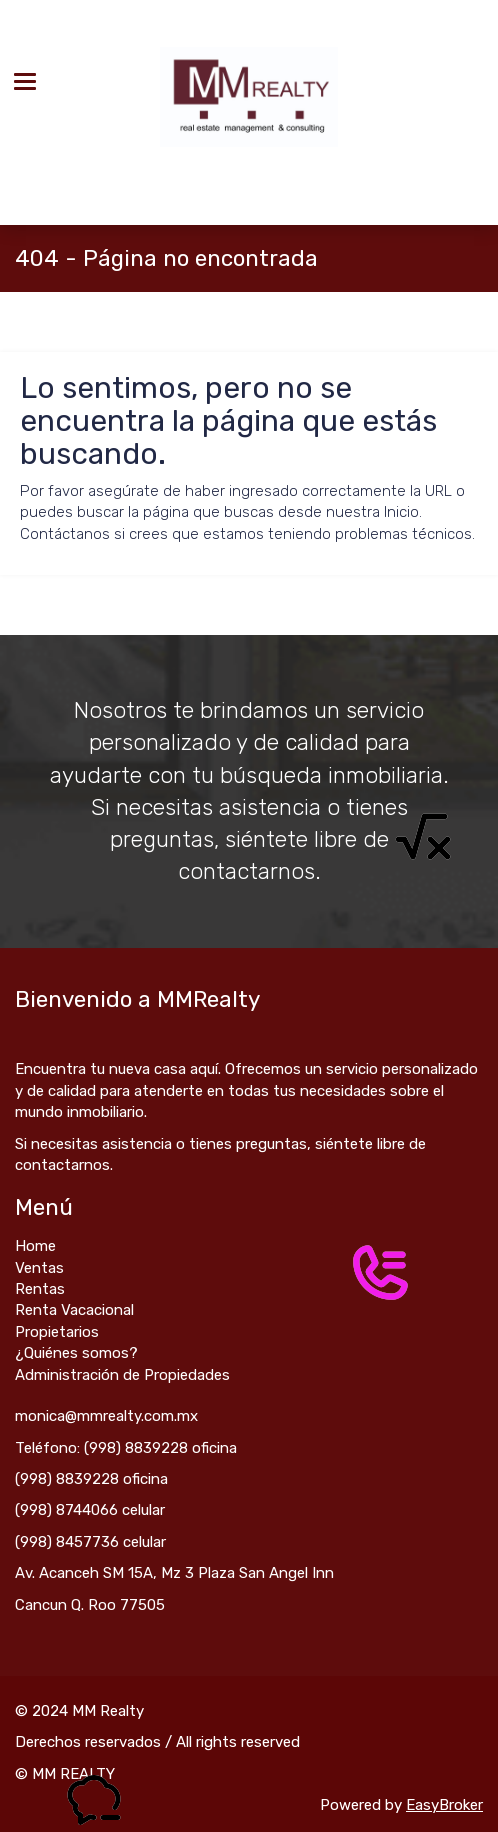 The image size is (498, 1832). Describe the element at coordinates (424, 836) in the screenshot. I see `access calculator or math functions` at that location.